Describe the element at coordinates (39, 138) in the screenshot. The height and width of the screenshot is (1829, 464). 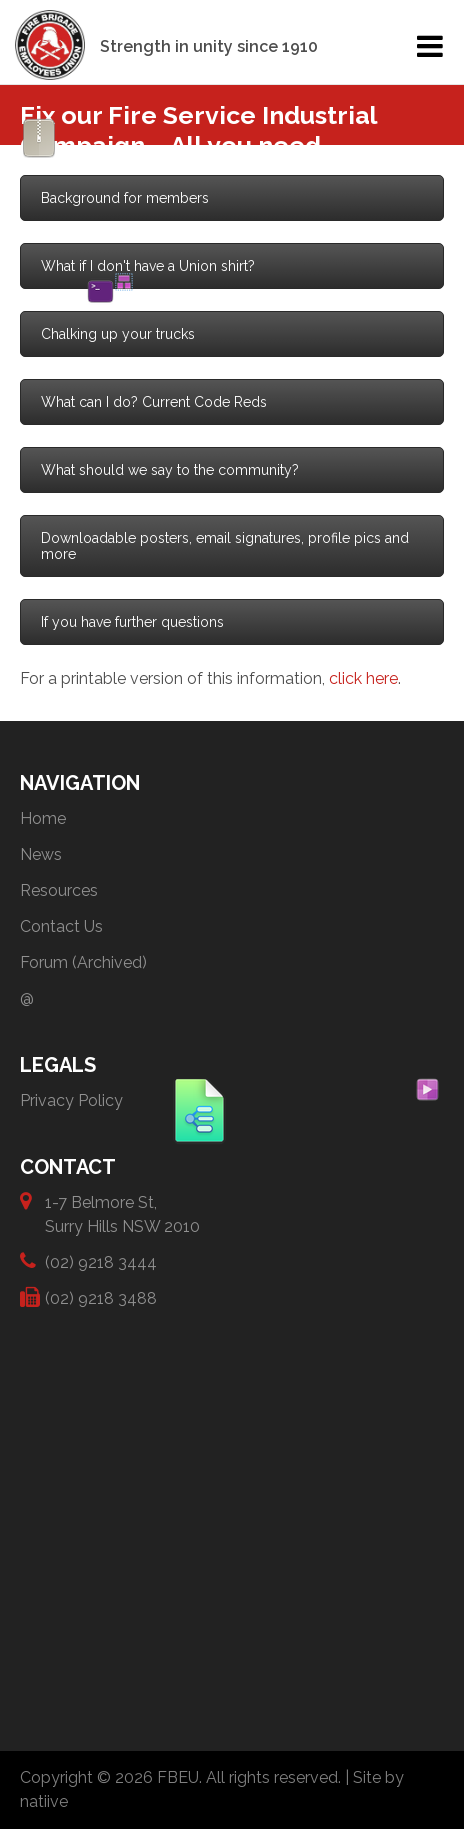
I see `open archive manager to compress or extract files` at that location.